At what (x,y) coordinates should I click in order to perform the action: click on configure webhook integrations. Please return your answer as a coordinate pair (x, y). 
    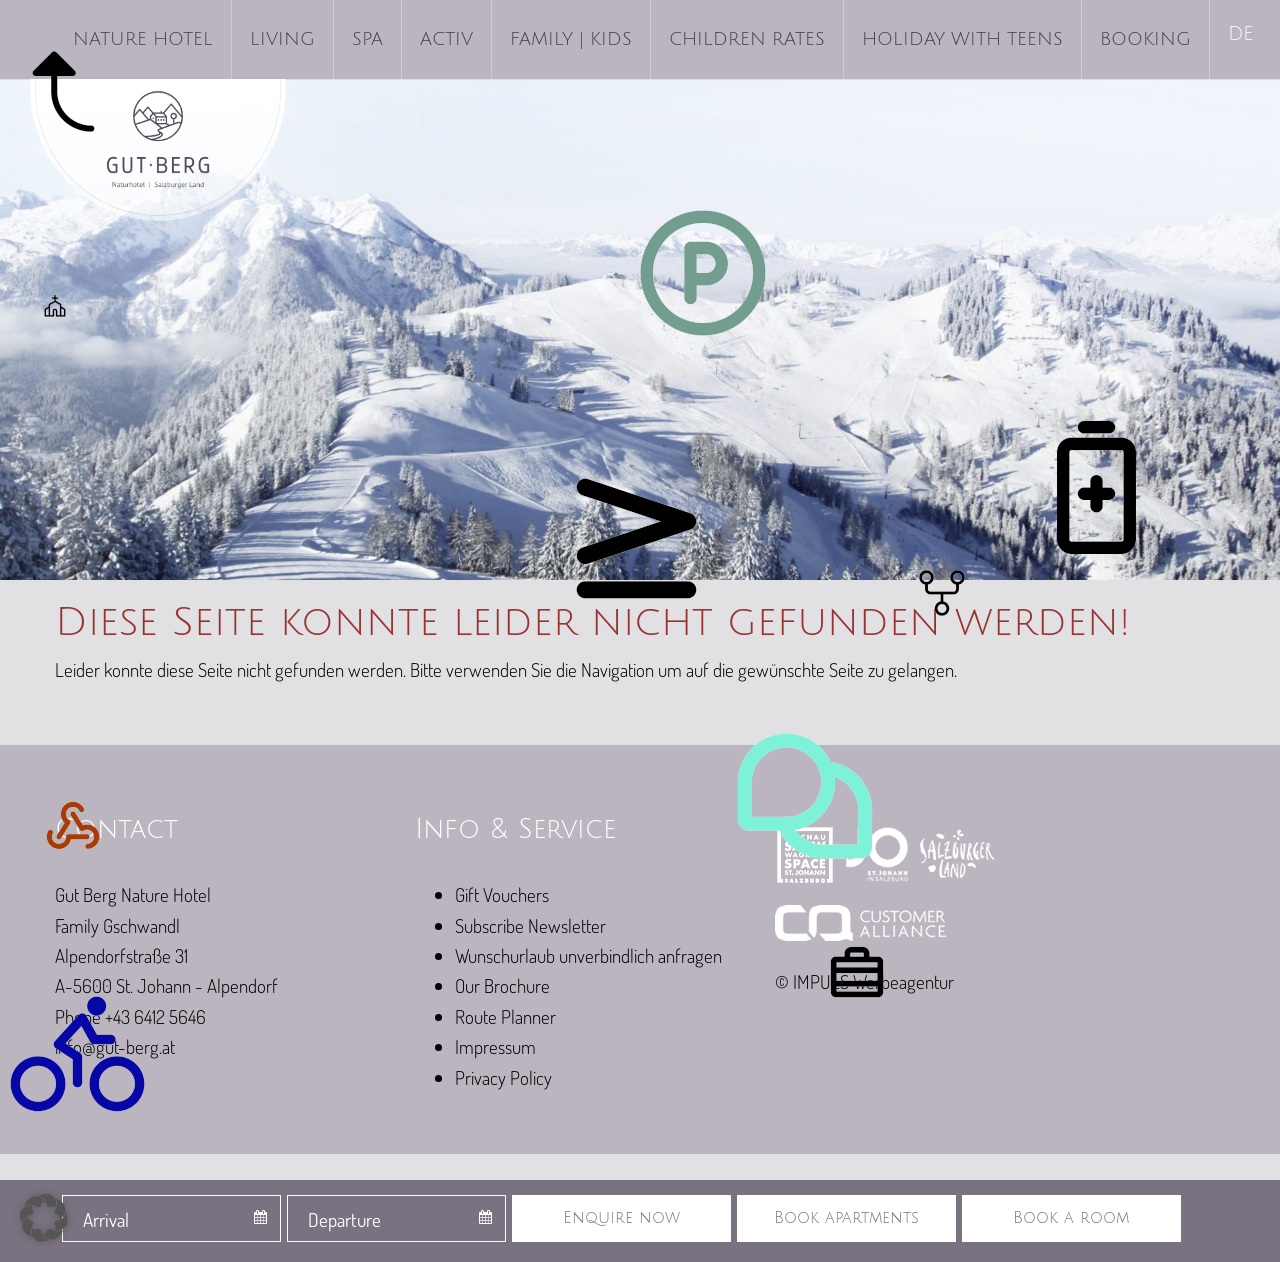
    Looking at the image, I should click on (73, 828).